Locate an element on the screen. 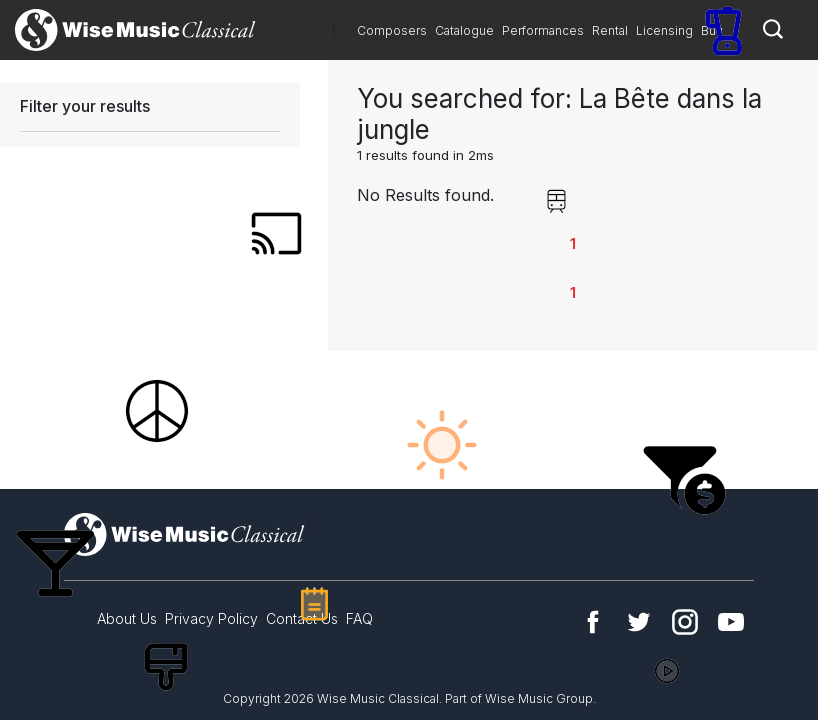 This screenshot has width=818, height=720. filter results by price or cost is located at coordinates (684, 473).